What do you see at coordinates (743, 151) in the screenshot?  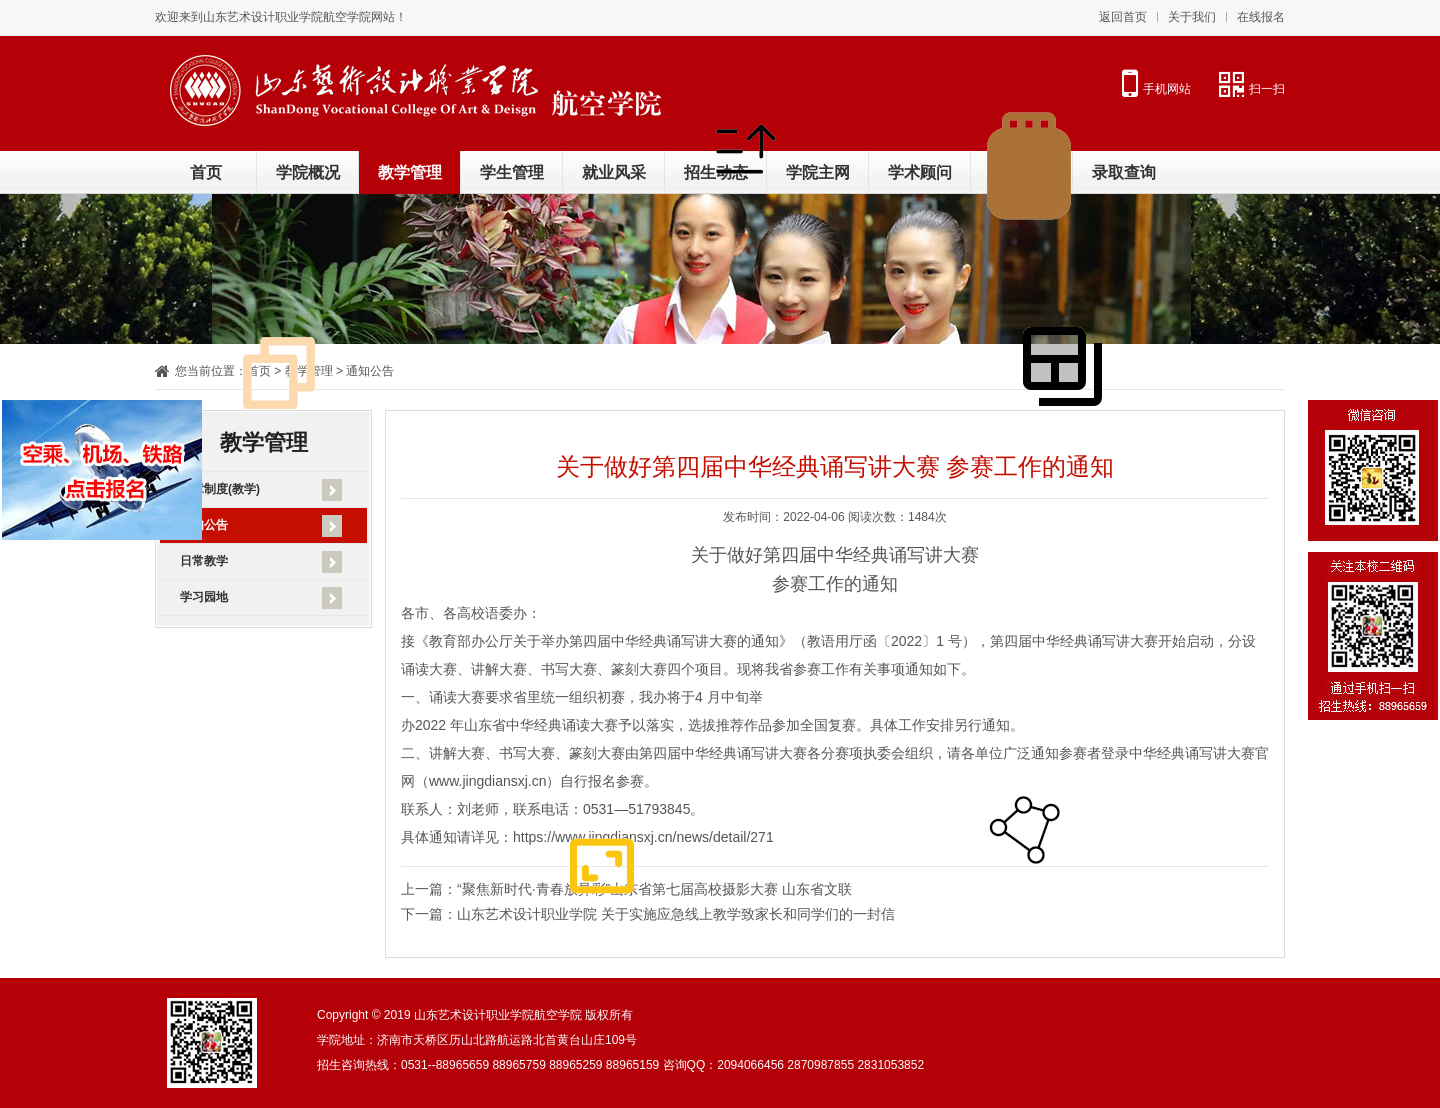 I see `sort items in descending order` at bounding box center [743, 151].